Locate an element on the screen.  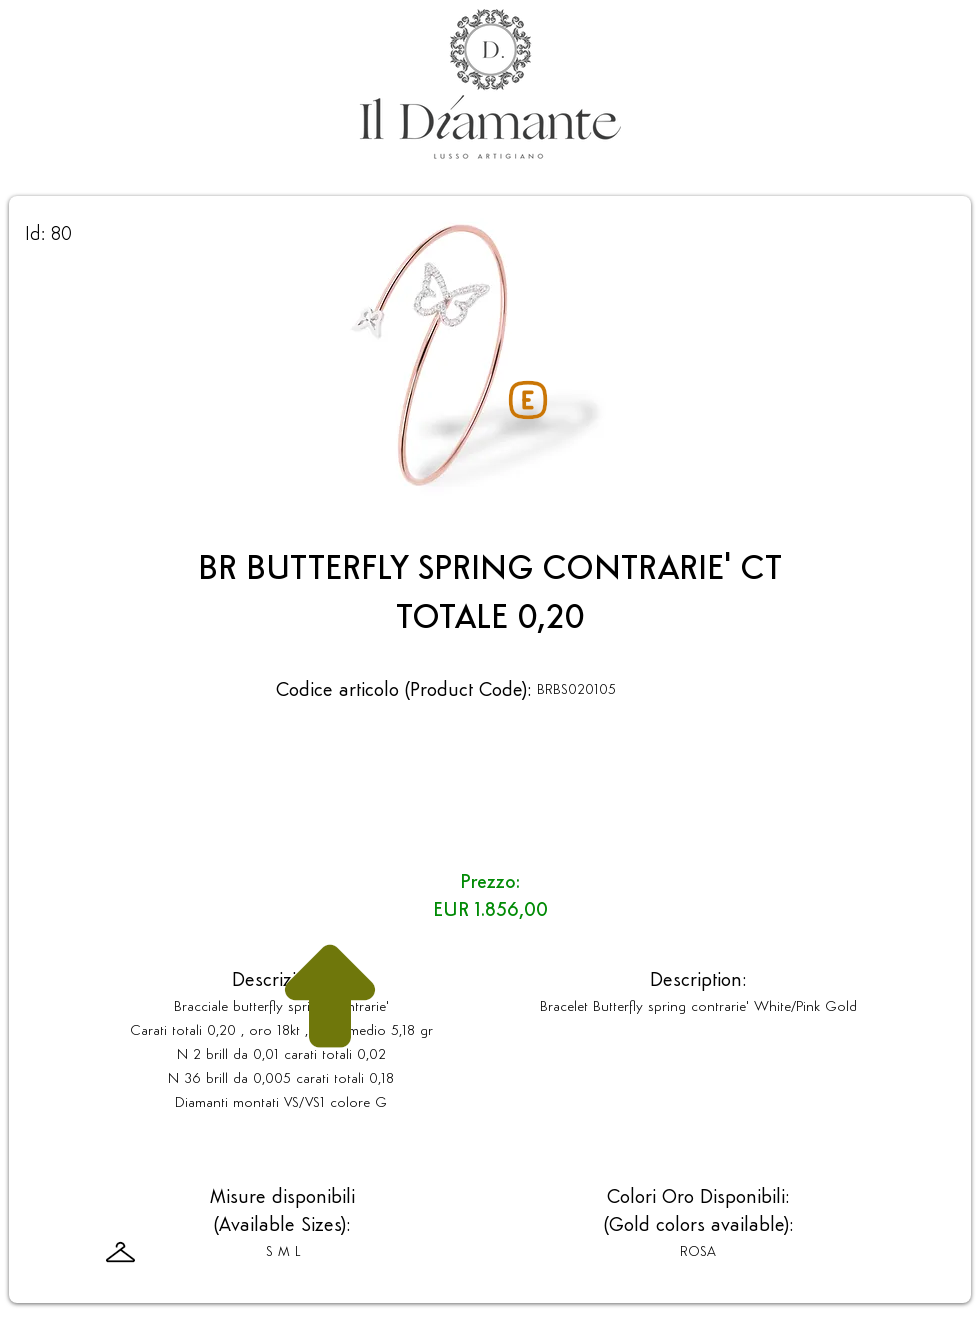
access wardrobe or clothing options is located at coordinates (120, 1253).